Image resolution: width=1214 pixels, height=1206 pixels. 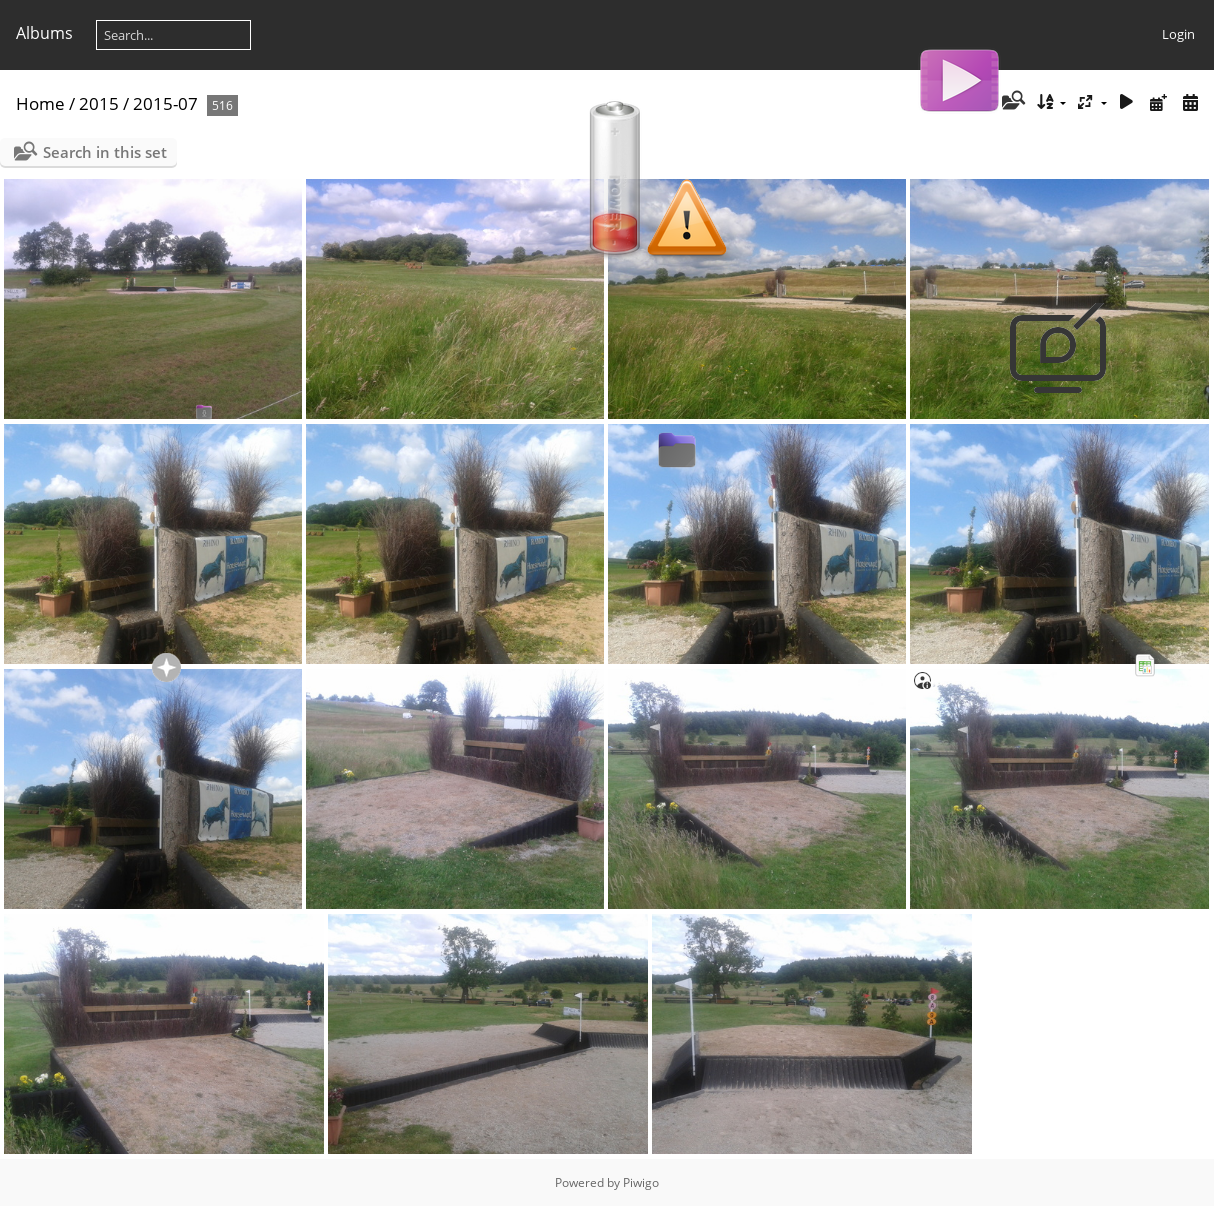 I want to click on openoffice calc spreadsheet file, so click(x=1145, y=665).